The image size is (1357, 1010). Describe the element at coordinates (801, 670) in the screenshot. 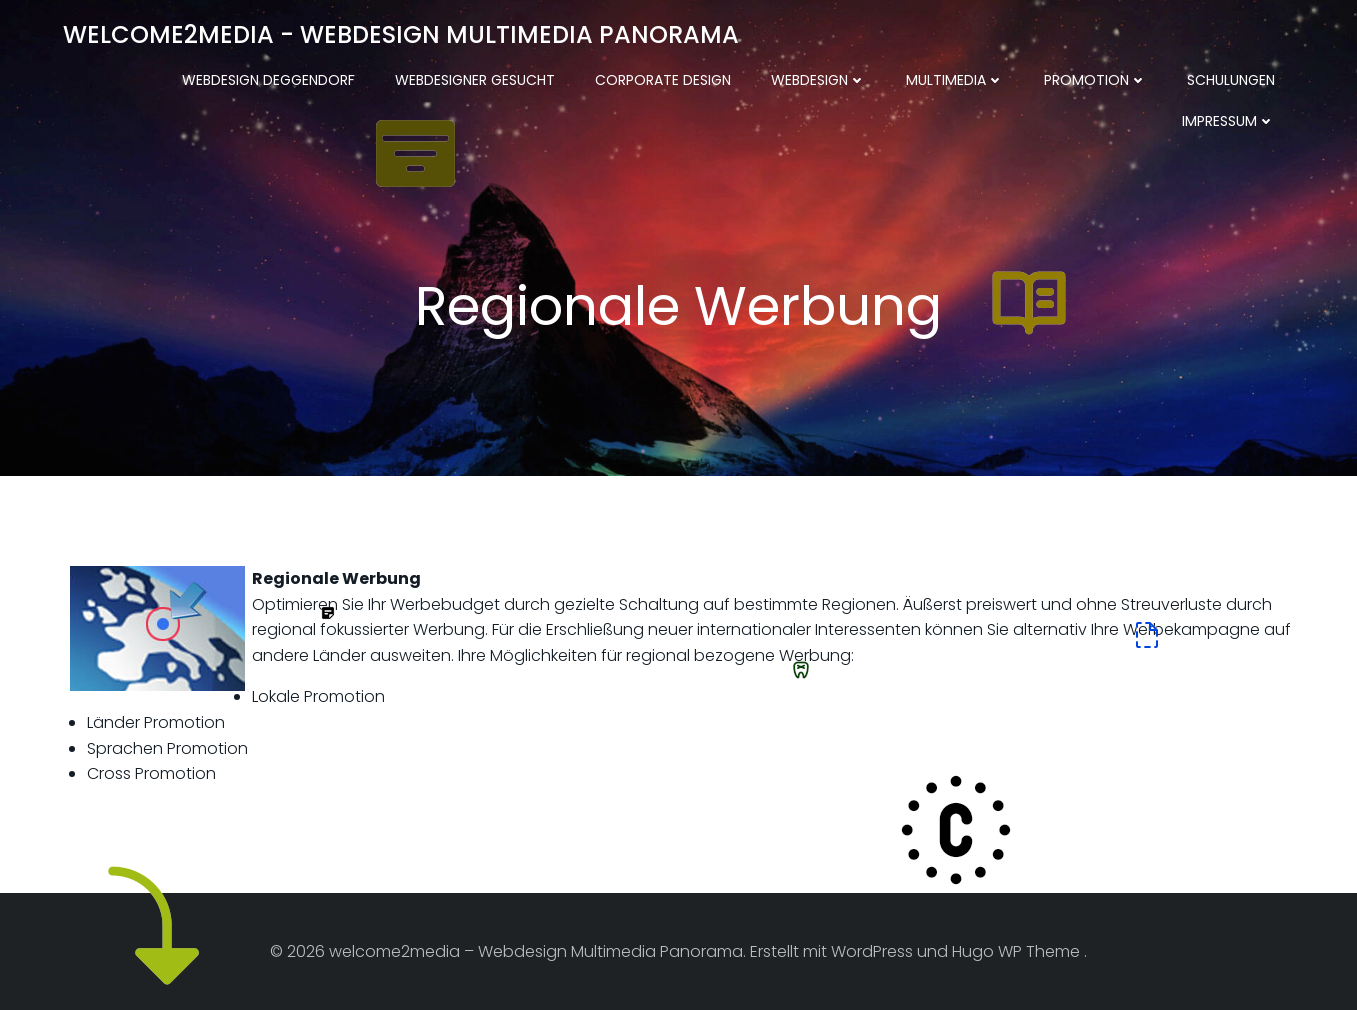

I see `access dental or oral health features` at that location.